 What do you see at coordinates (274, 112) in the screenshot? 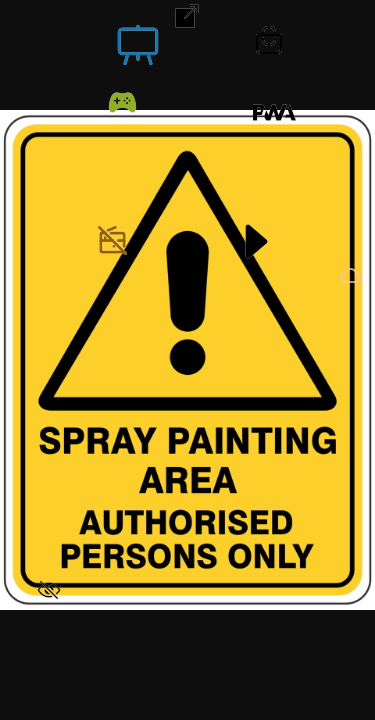
I see `progressive web app logo` at bounding box center [274, 112].